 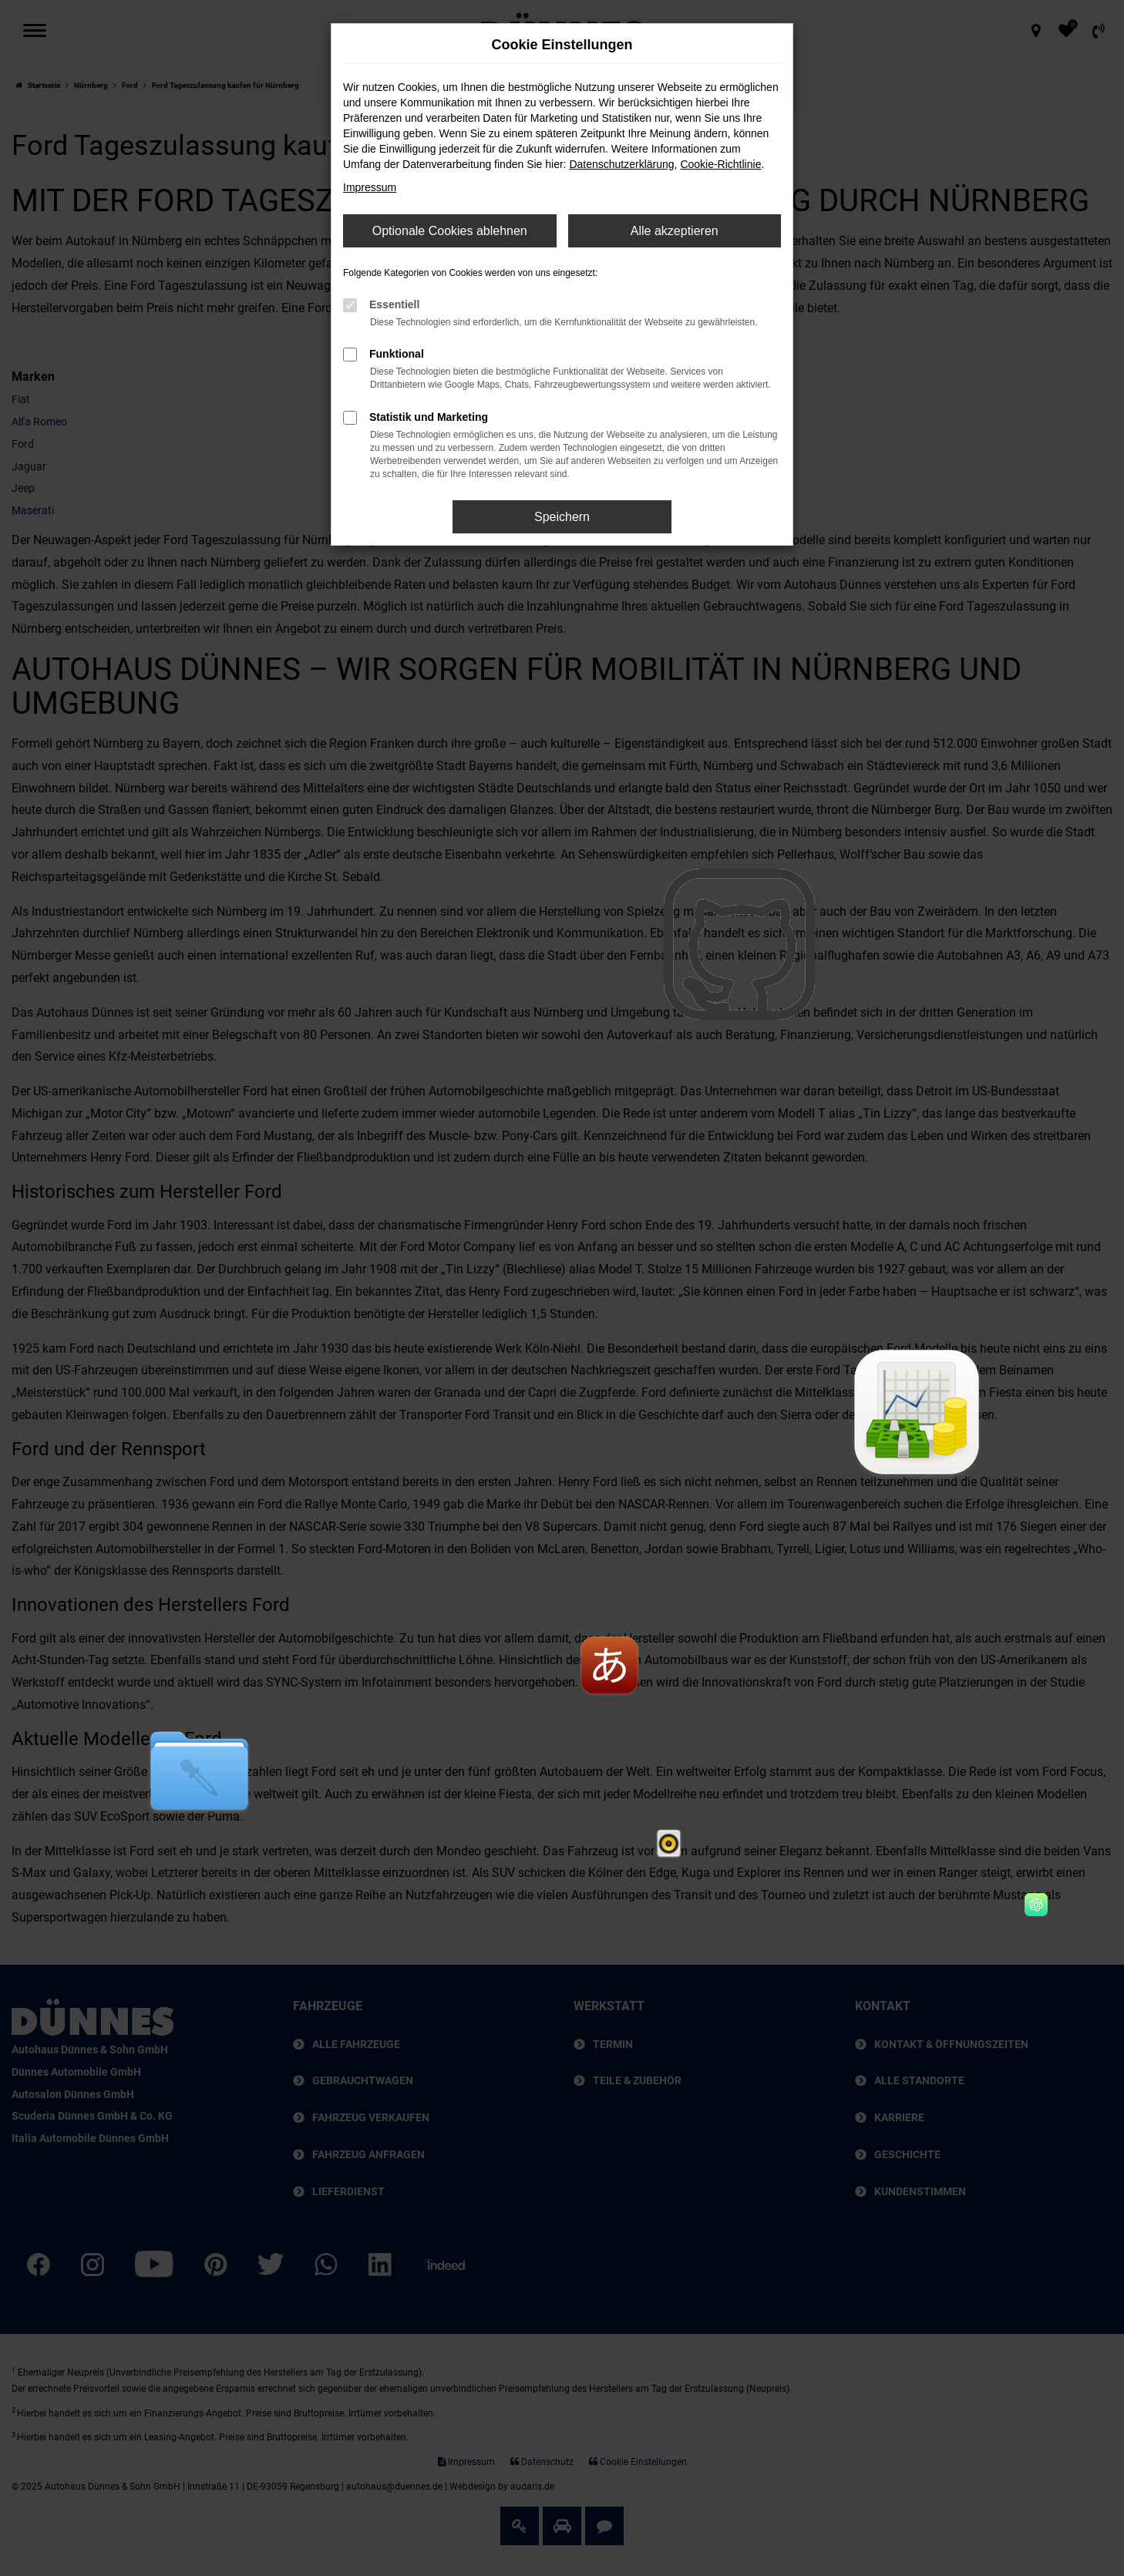 I want to click on open gnucash personal finance application, so click(x=917, y=1412).